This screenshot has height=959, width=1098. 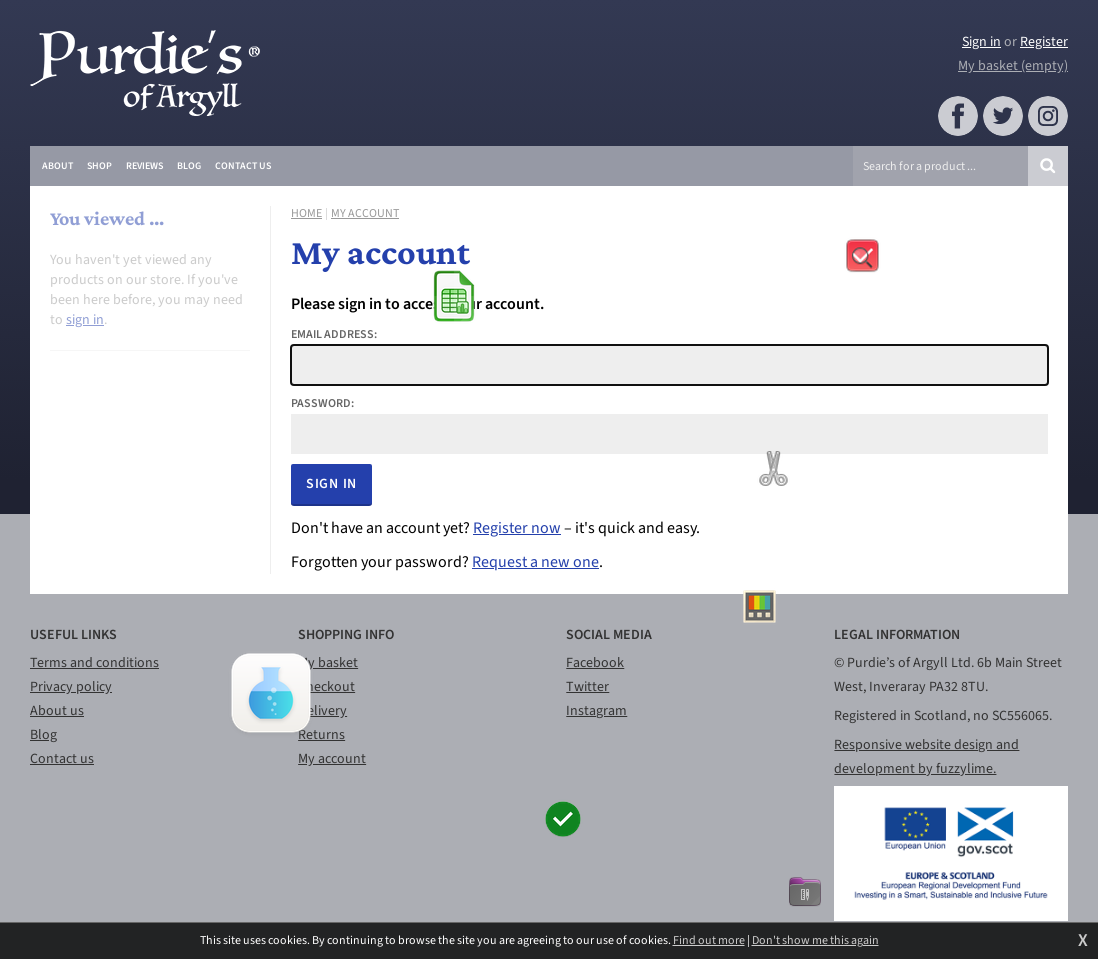 I want to click on open fluid app for creating site-specific browsers, so click(x=271, y=693).